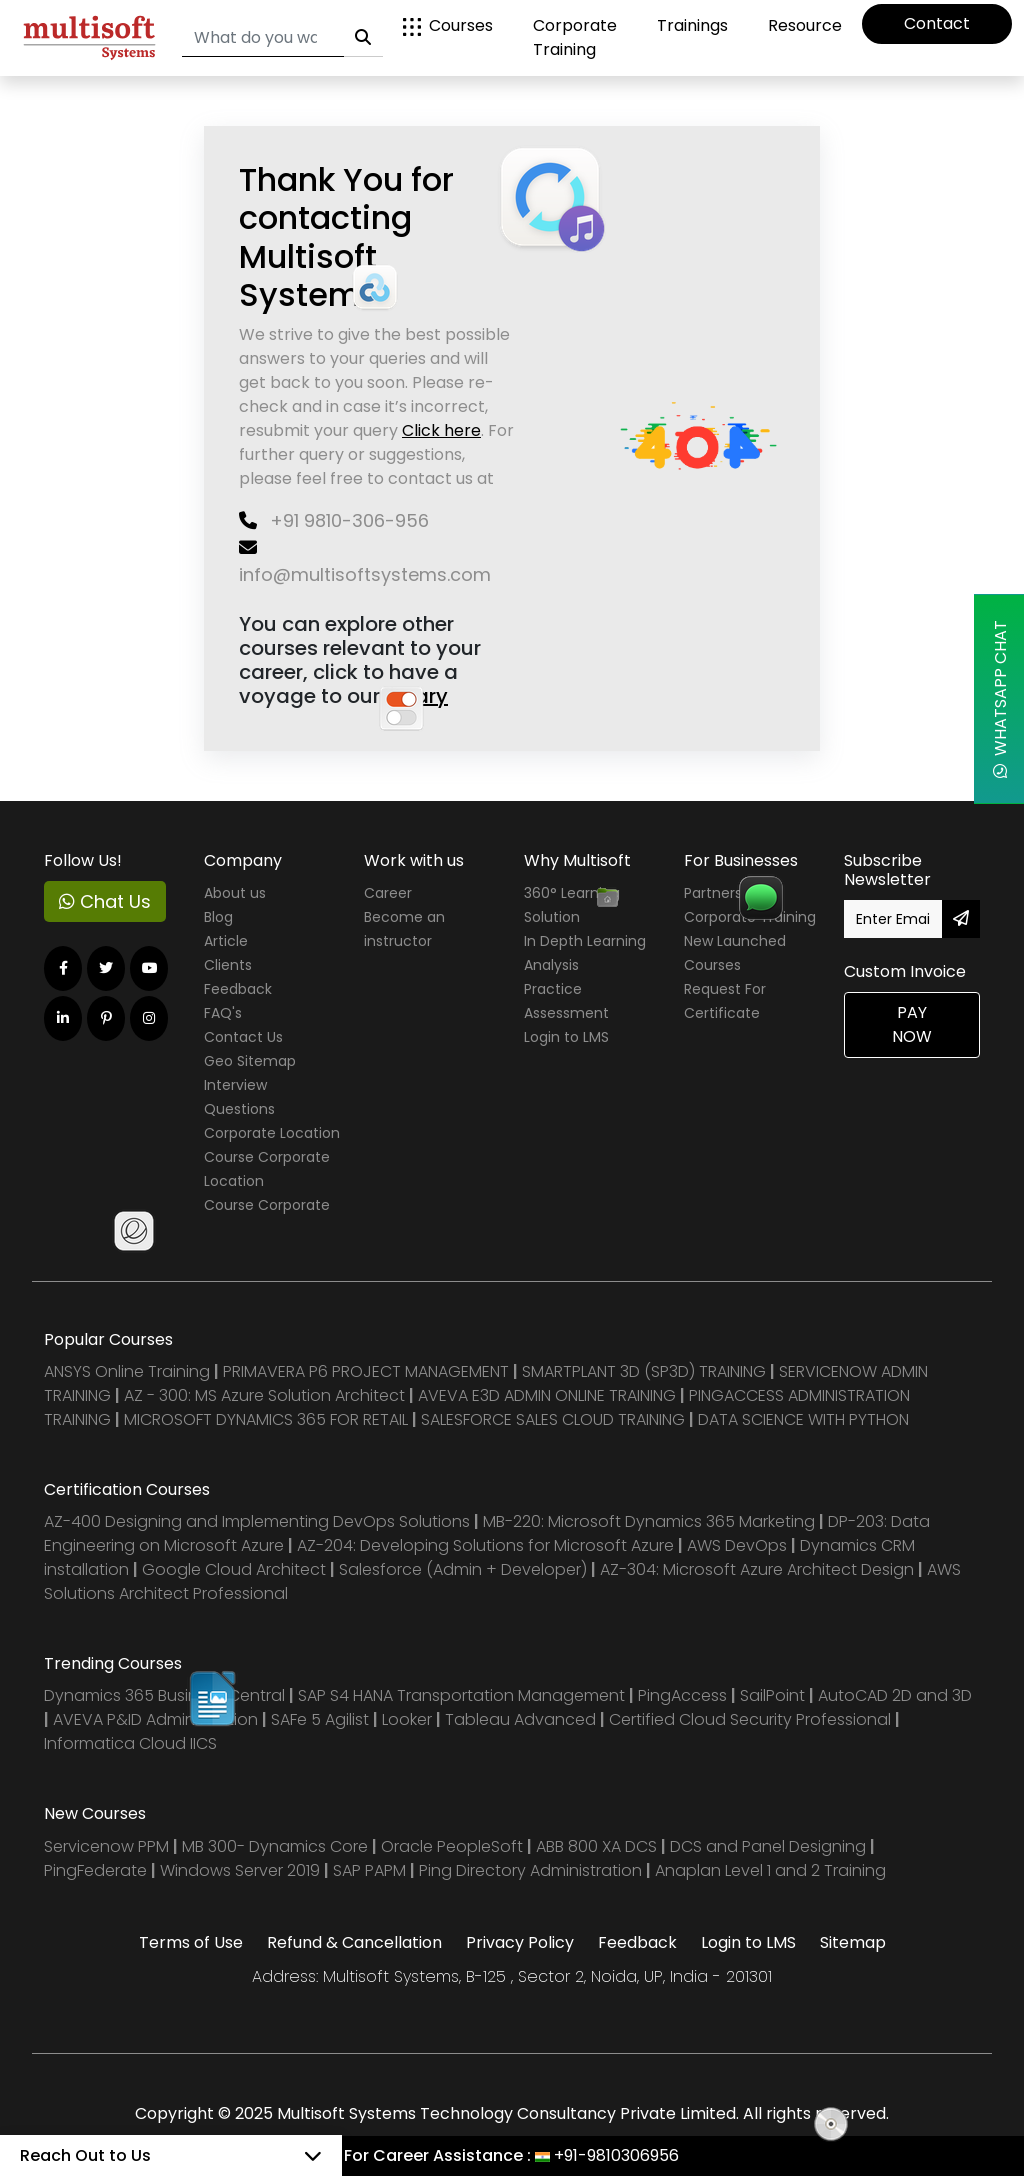  What do you see at coordinates (550, 197) in the screenshot?
I see `convert audio or video files to different formats` at bounding box center [550, 197].